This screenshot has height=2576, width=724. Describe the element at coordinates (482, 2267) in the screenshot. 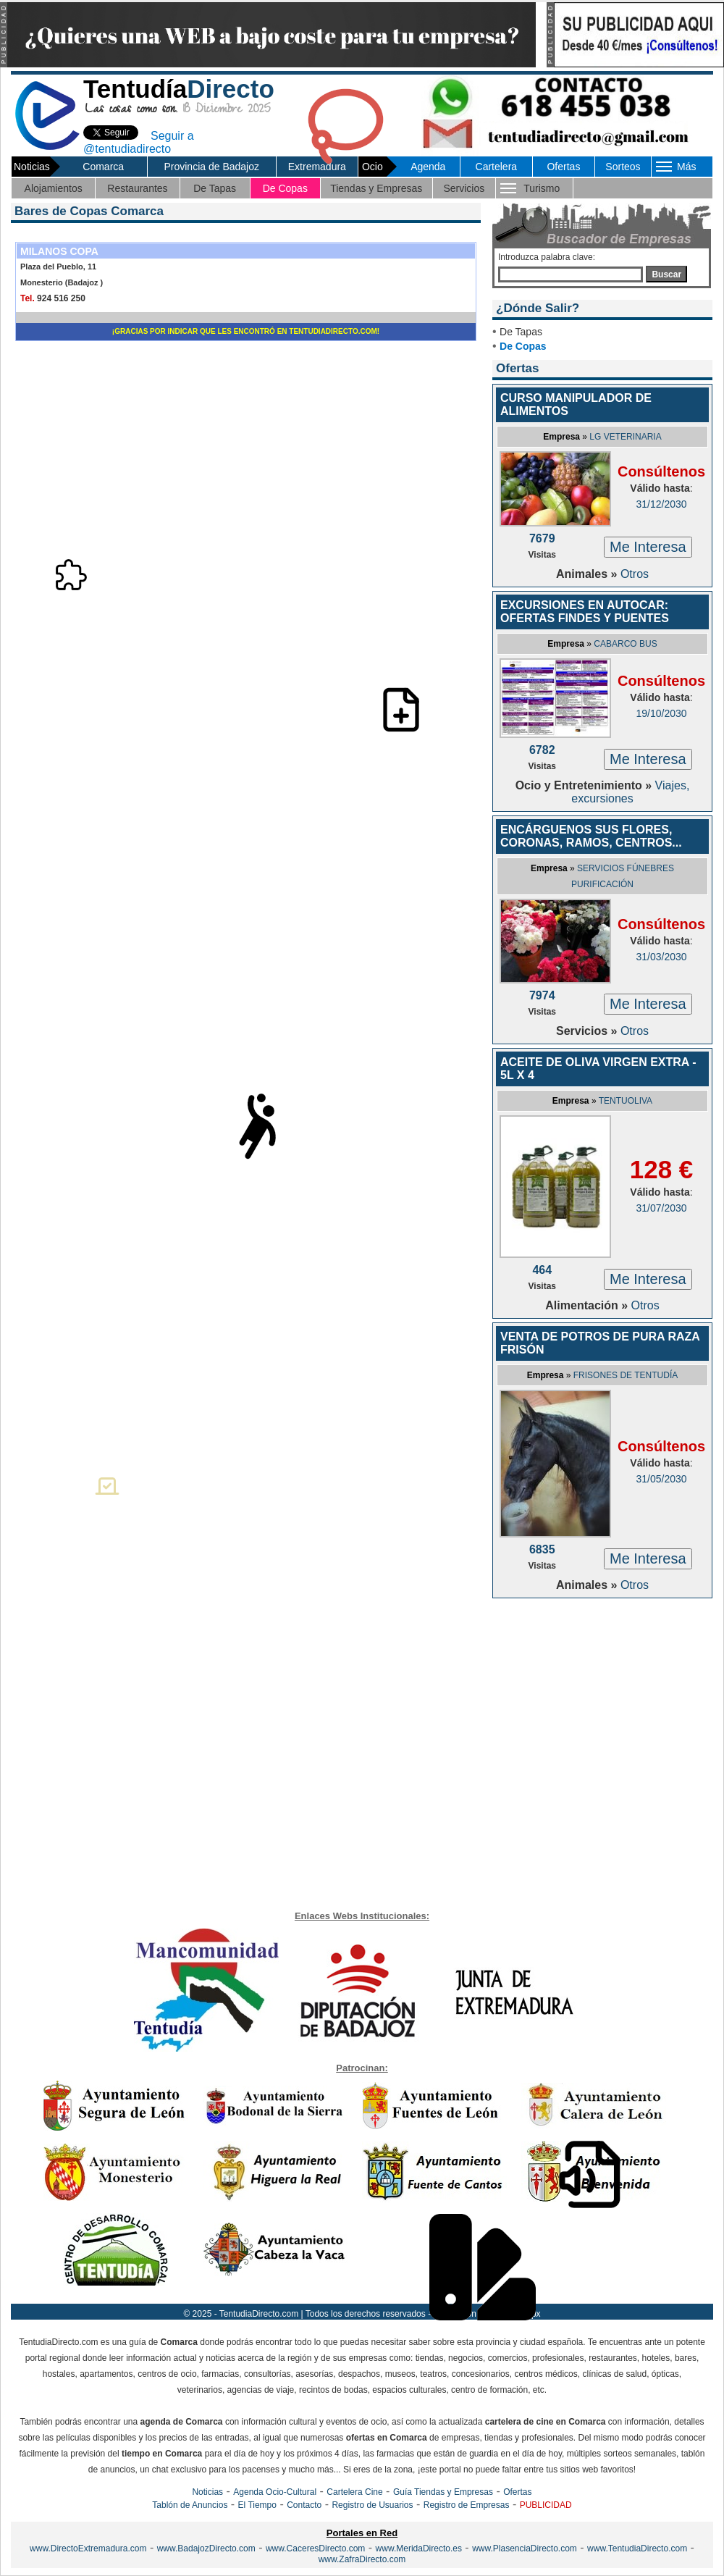

I see `open color picker or palette options` at that location.